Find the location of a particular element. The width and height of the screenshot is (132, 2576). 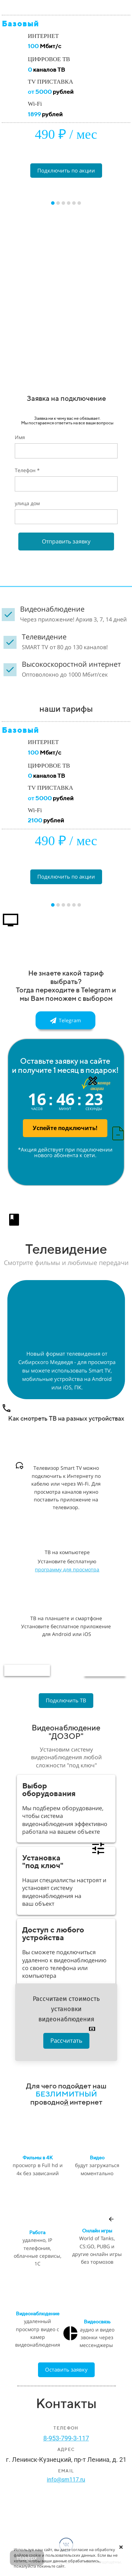

remove a file or document is located at coordinates (118, 1133).